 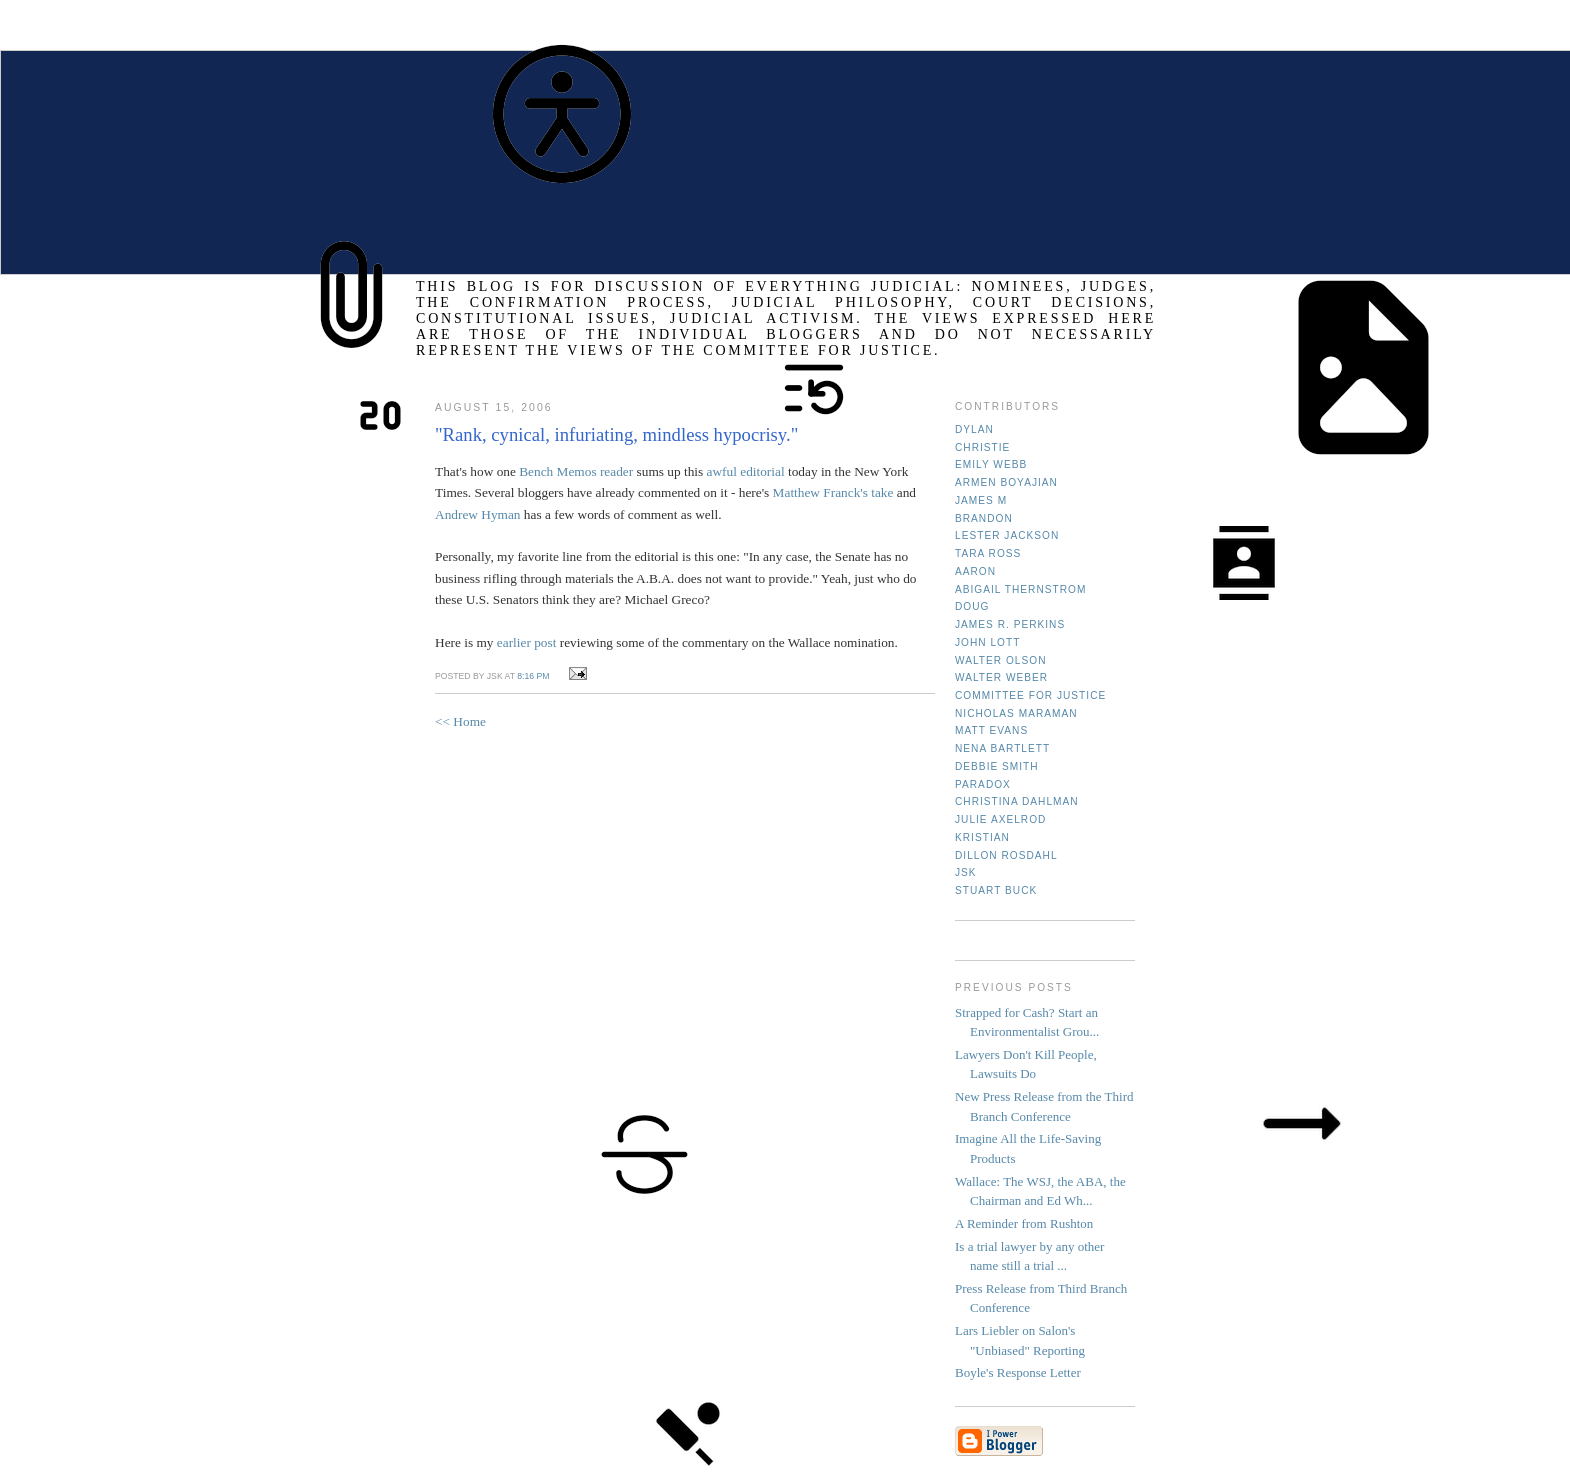 What do you see at coordinates (380, 415) in the screenshot?
I see `indicates 20 items or notifications` at bounding box center [380, 415].